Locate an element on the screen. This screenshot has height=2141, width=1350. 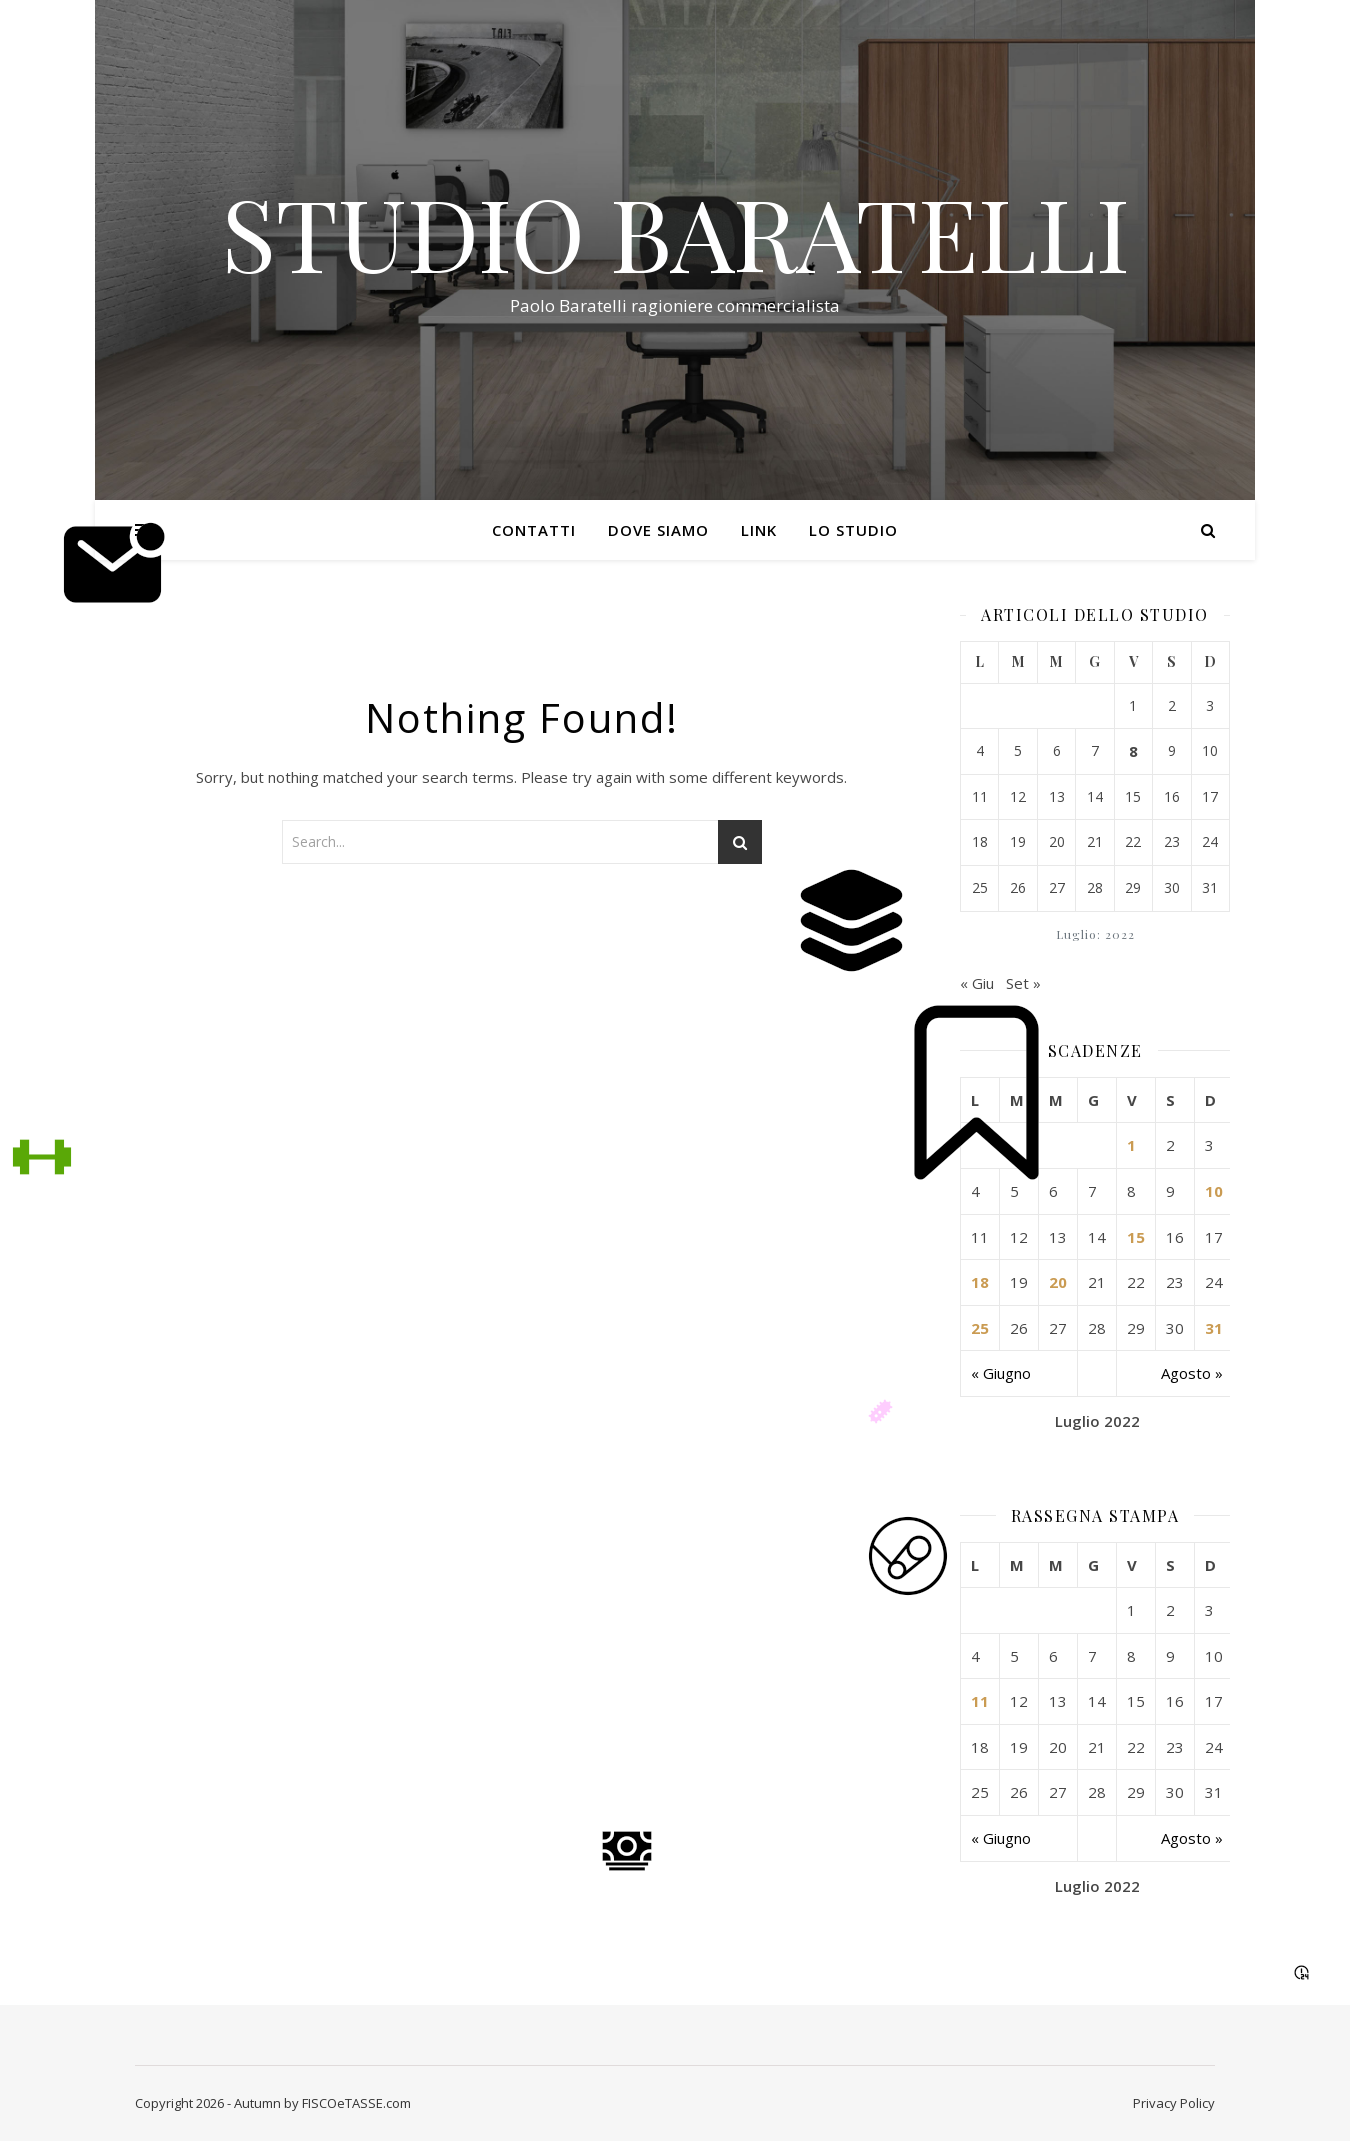
indicates new unread email is located at coordinates (112, 564).